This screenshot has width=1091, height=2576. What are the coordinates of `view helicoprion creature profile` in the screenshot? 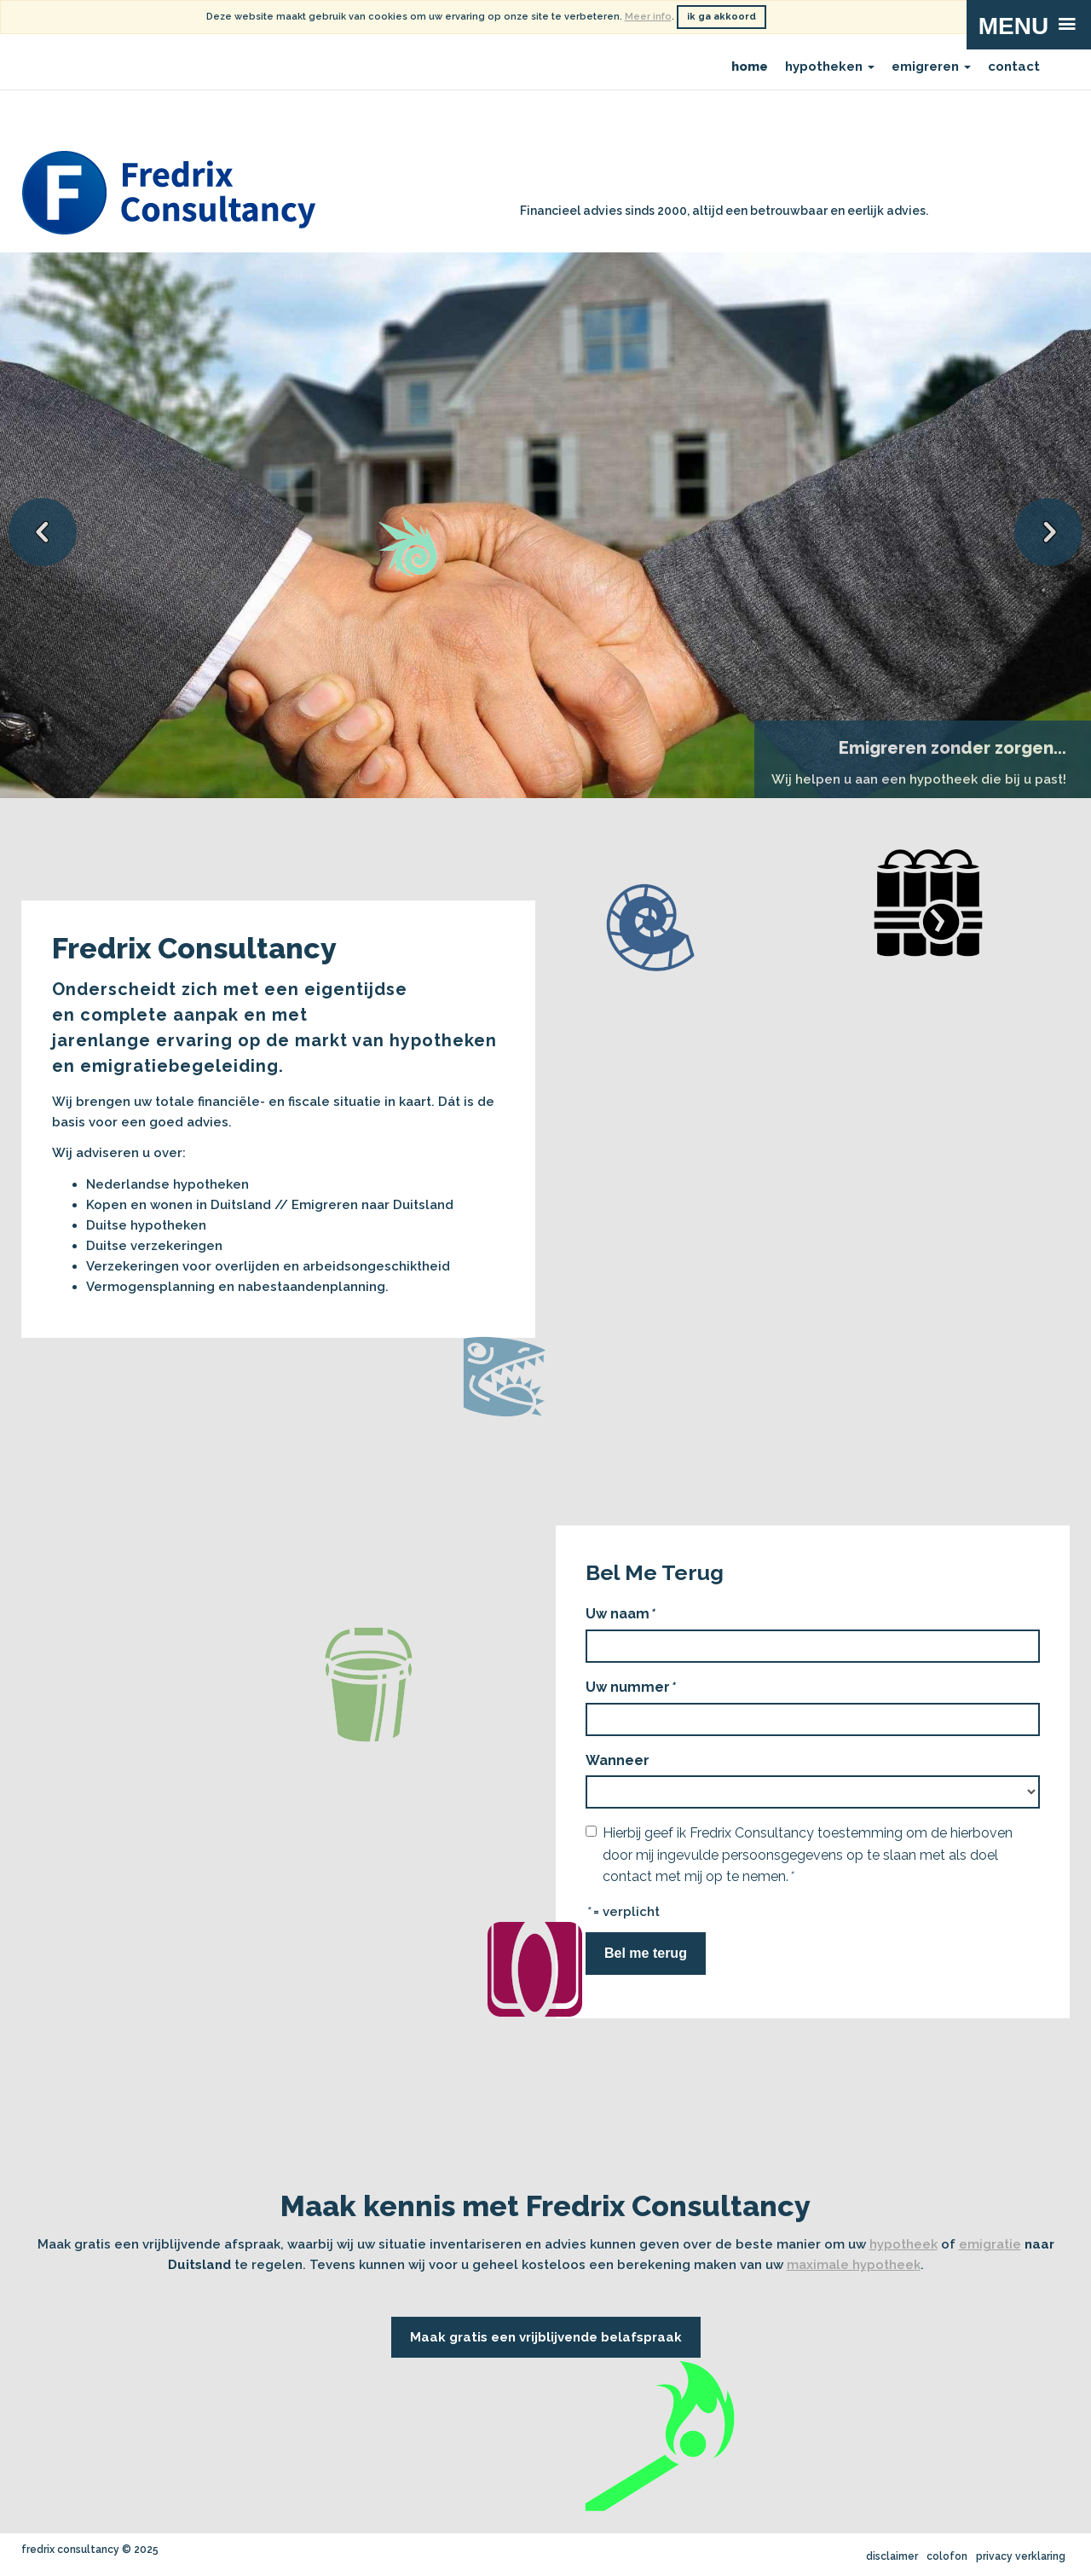 It's located at (504, 1376).